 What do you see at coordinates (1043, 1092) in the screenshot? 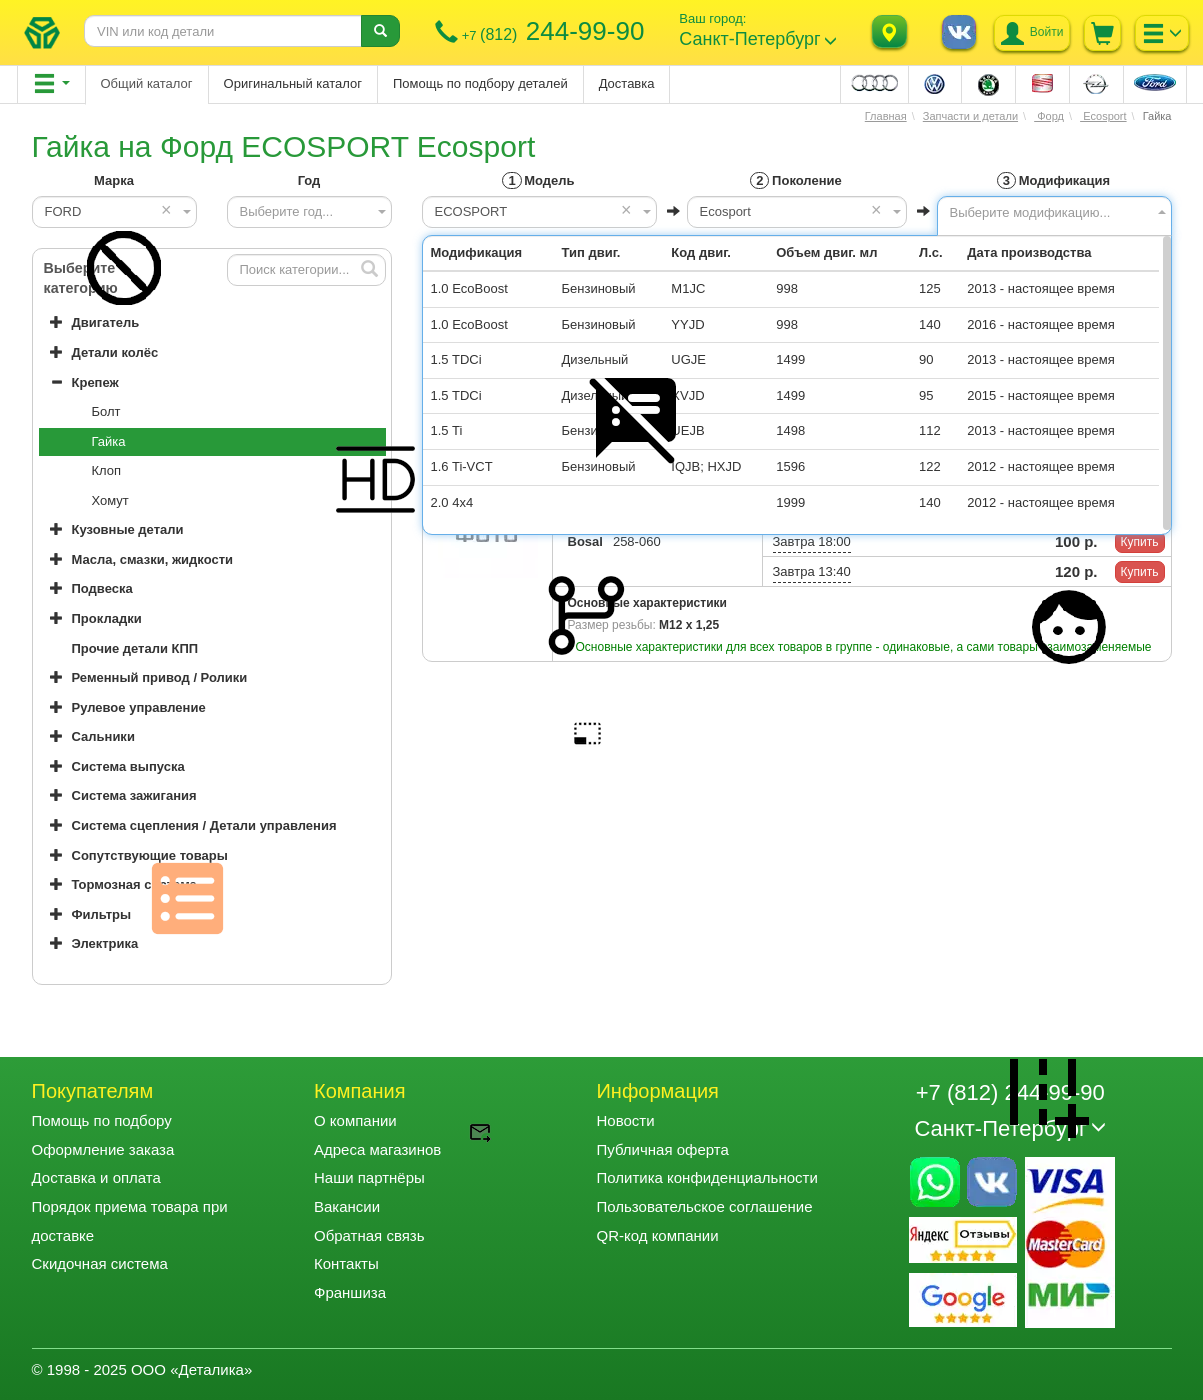
I see `add a new road to the map` at bounding box center [1043, 1092].